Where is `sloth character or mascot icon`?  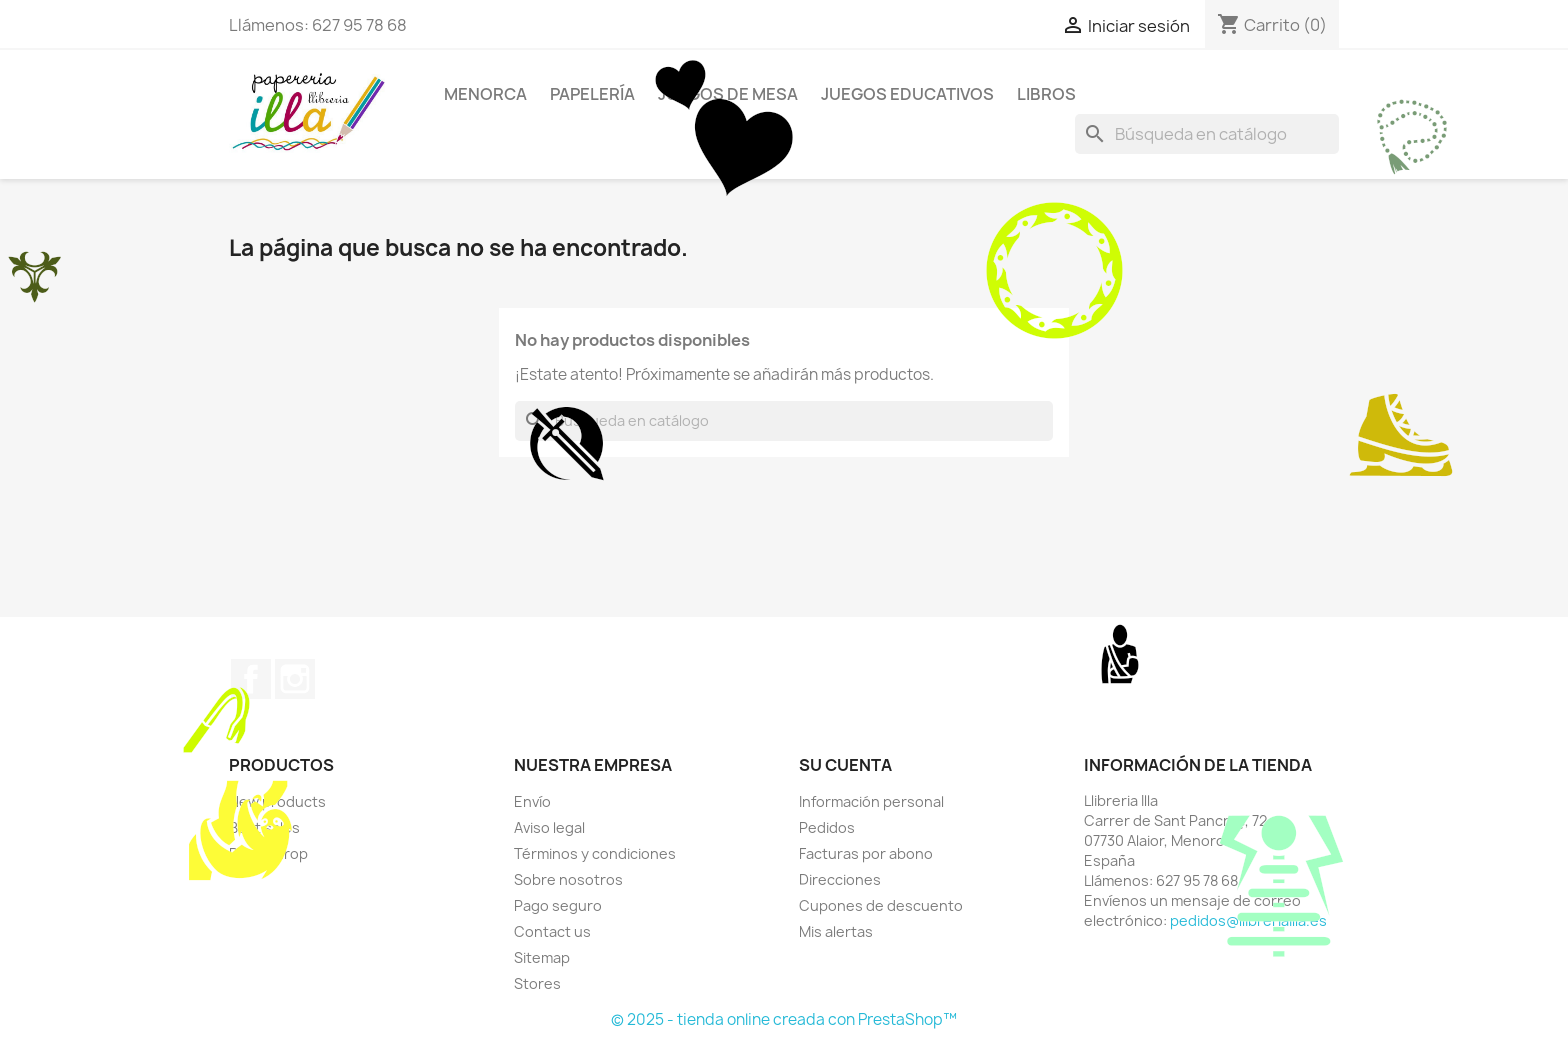 sloth character or mascot icon is located at coordinates (240, 830).